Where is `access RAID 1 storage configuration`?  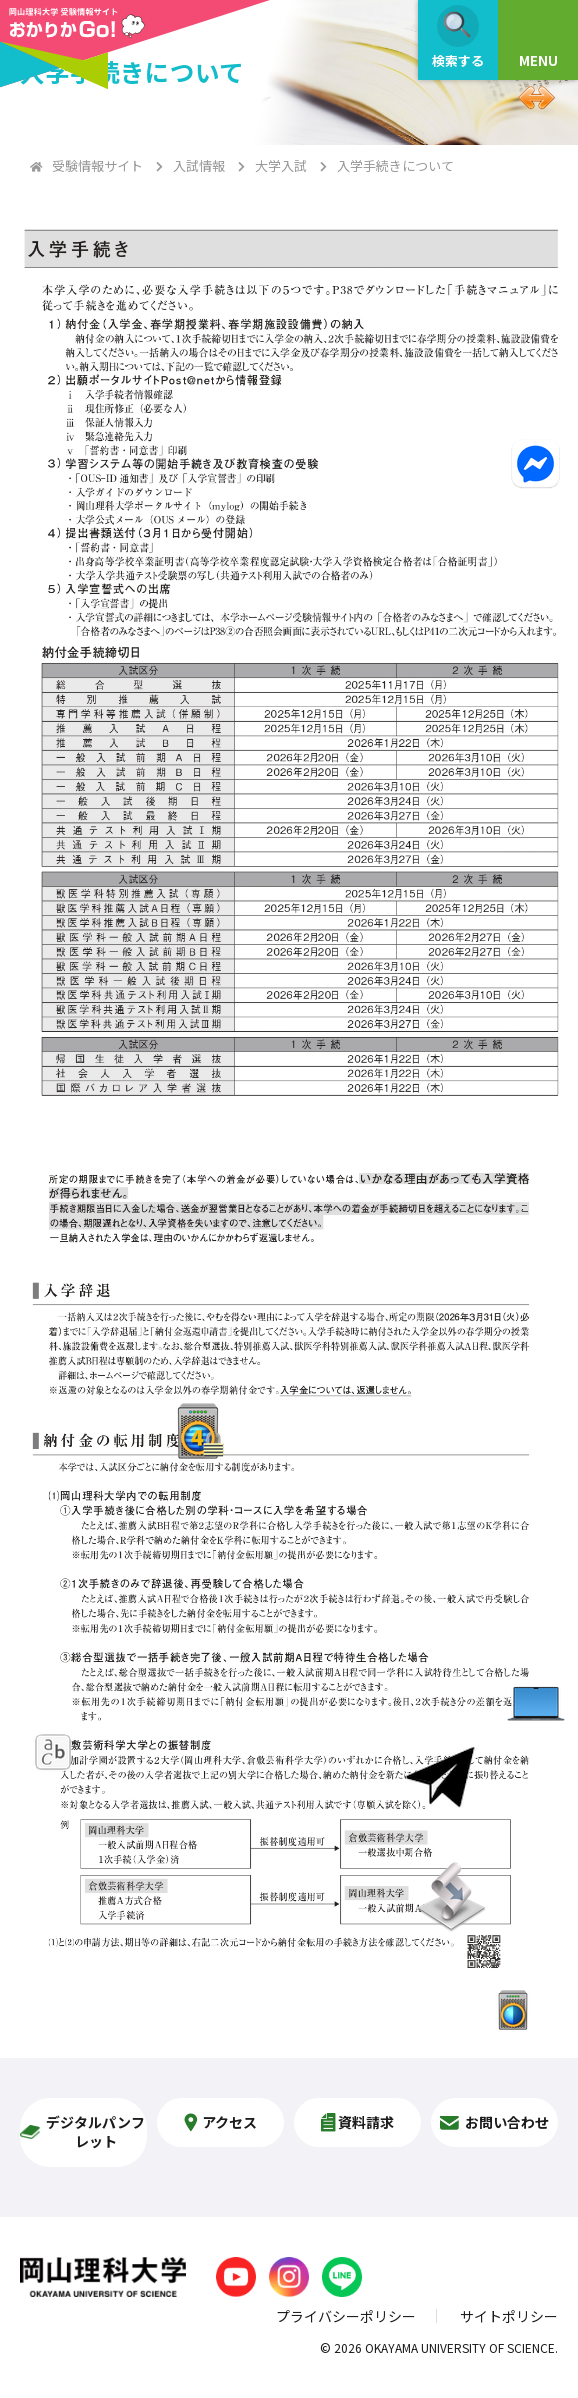 access RAID 1 storage configuration is located at coordinates (513, 2010).